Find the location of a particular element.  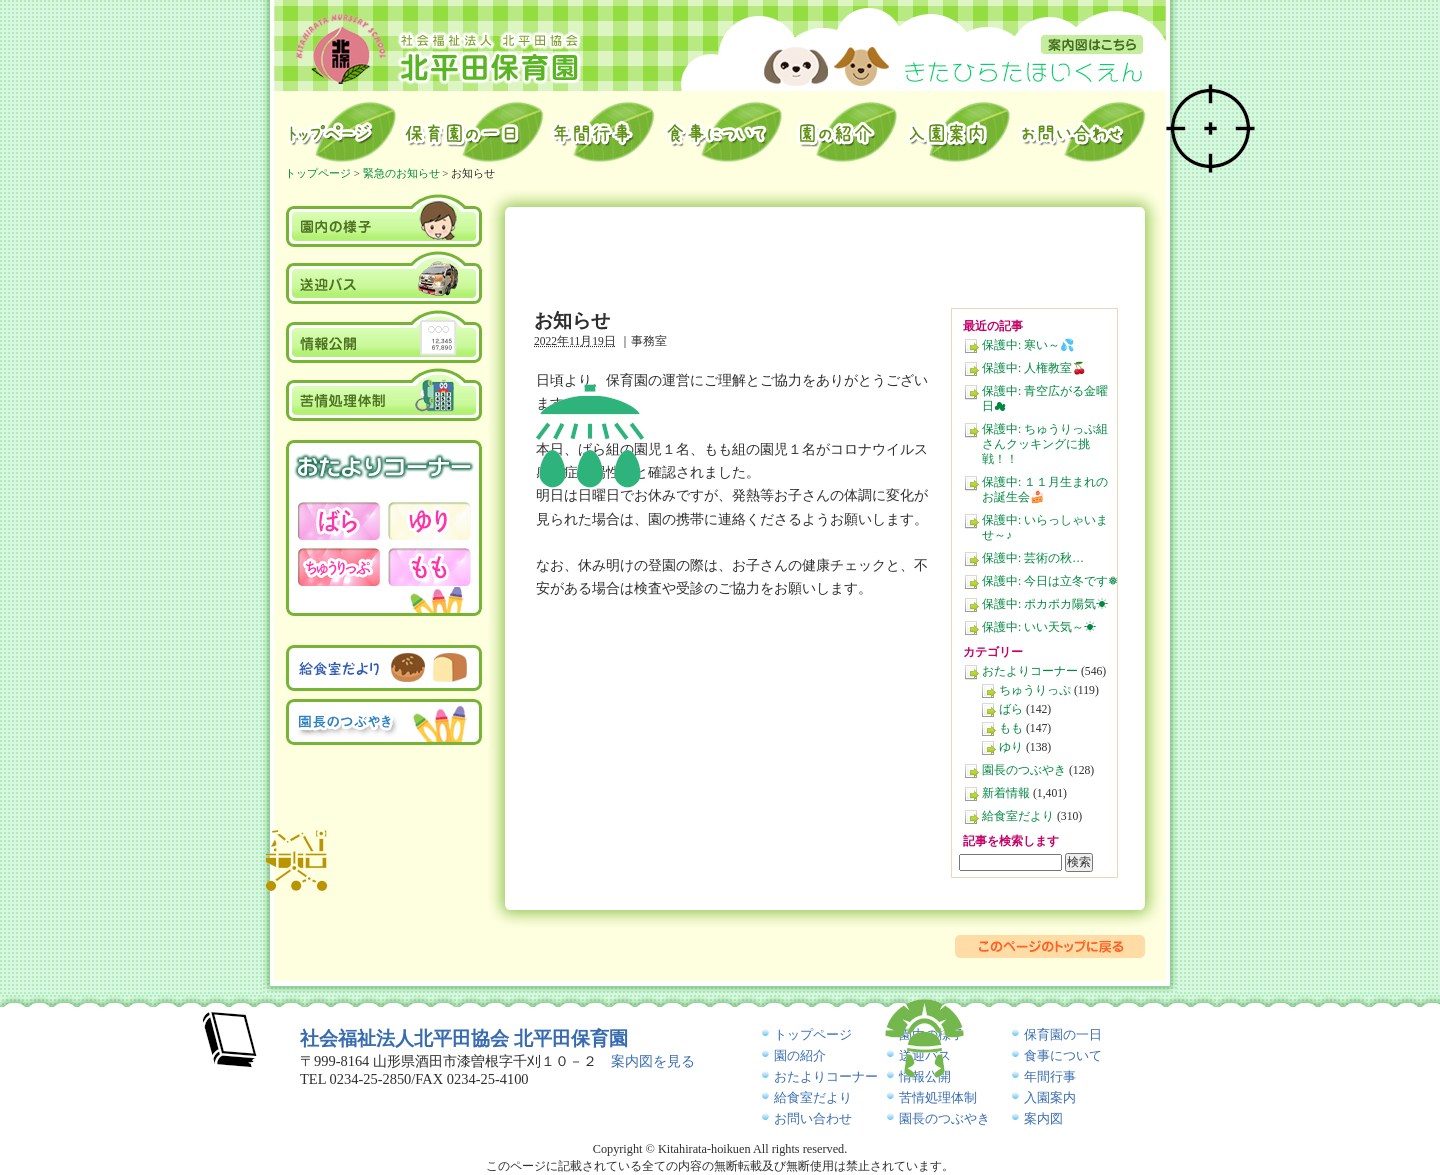

select roman or ancient warrior character class is located at coordinates (924, 1038).